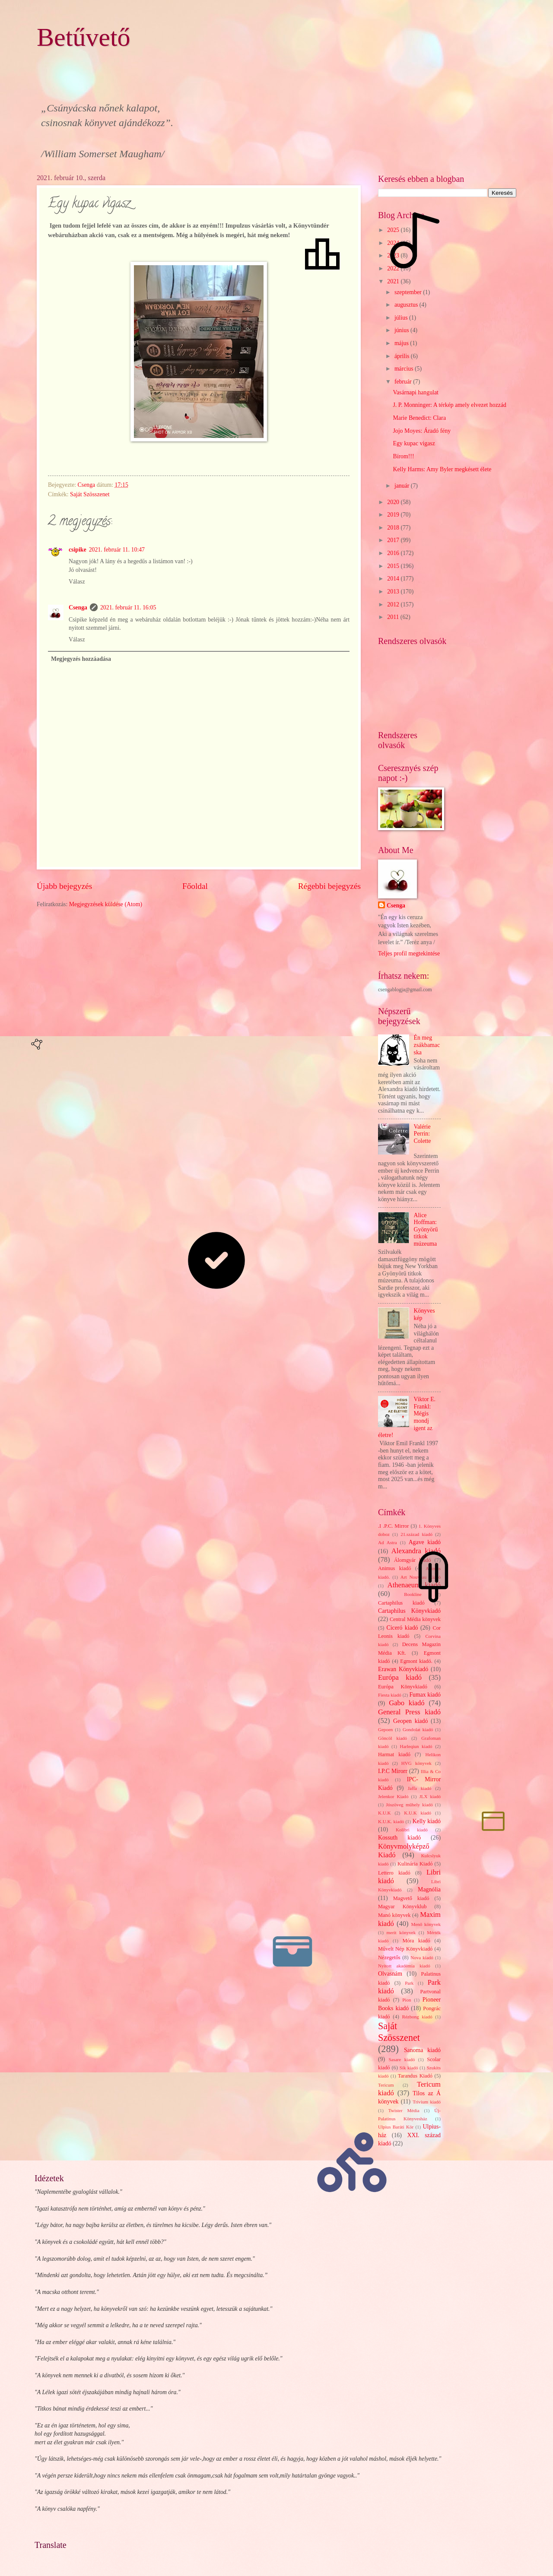 This screenshot has width=553, height=2576. What do you see at coordinates (493, 1821) in the screenshot?
I see `open web browser` at bounding box center [493, 1821].